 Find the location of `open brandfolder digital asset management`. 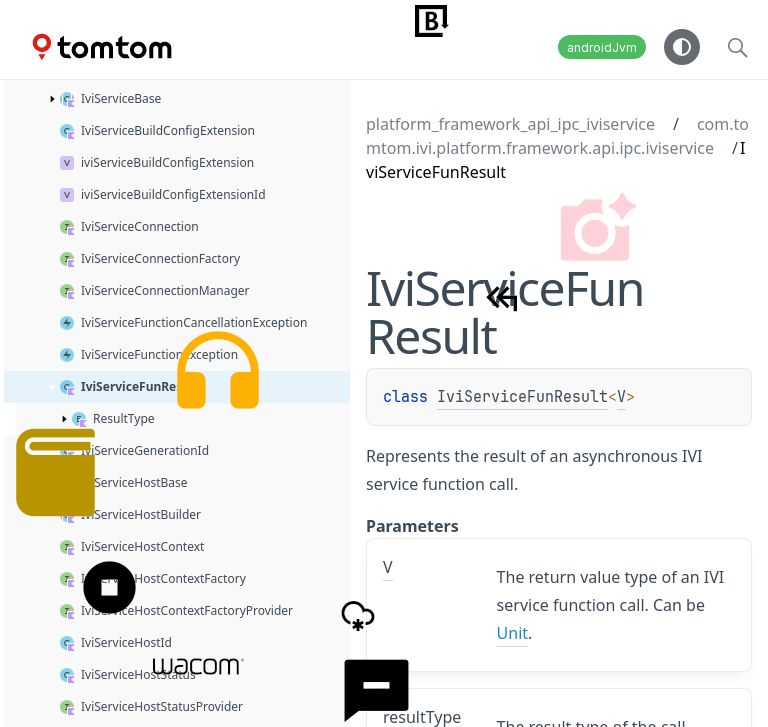

open brandfolder digital asset management is located at coordinates (432, 21).